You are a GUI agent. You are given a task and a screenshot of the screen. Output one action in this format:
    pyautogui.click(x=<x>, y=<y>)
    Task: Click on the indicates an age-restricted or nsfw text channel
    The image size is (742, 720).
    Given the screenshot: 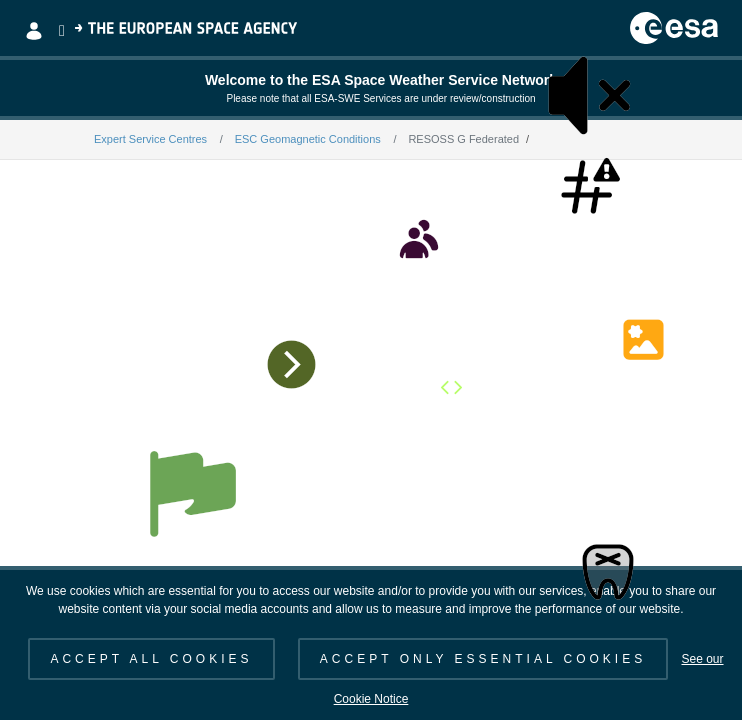 What is the action you would take?
    pyautogui.click(x=588, y=187)
    